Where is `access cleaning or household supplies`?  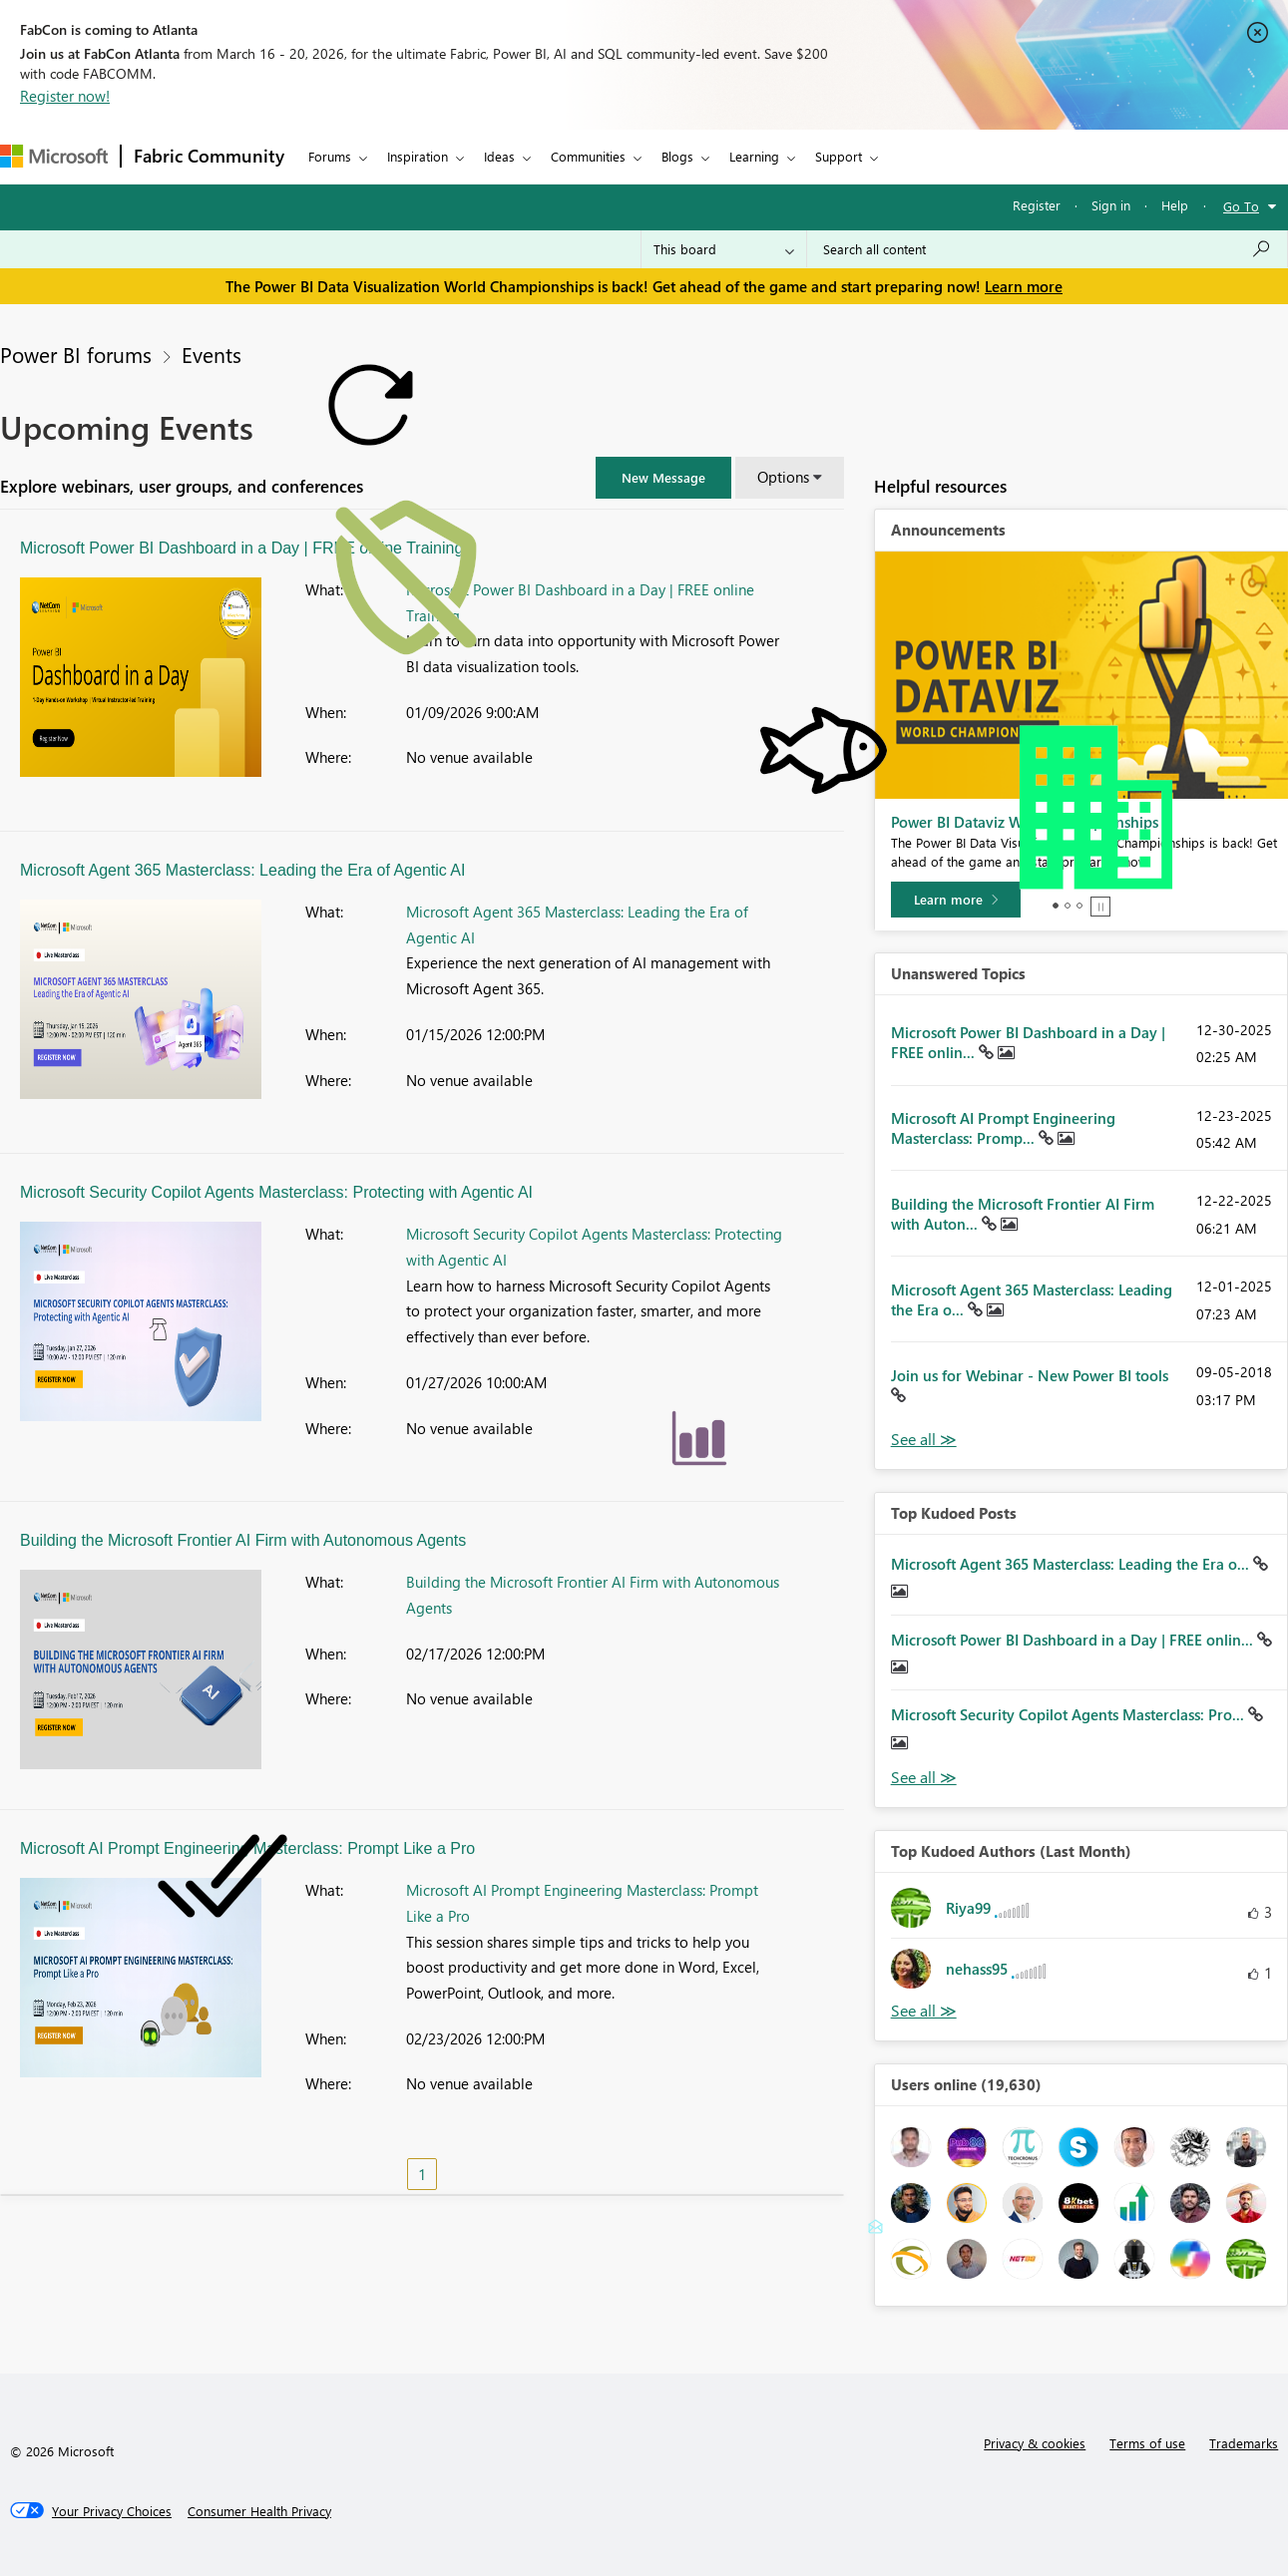 access cleaning or household supplies is located at coordinates (159, 1329).